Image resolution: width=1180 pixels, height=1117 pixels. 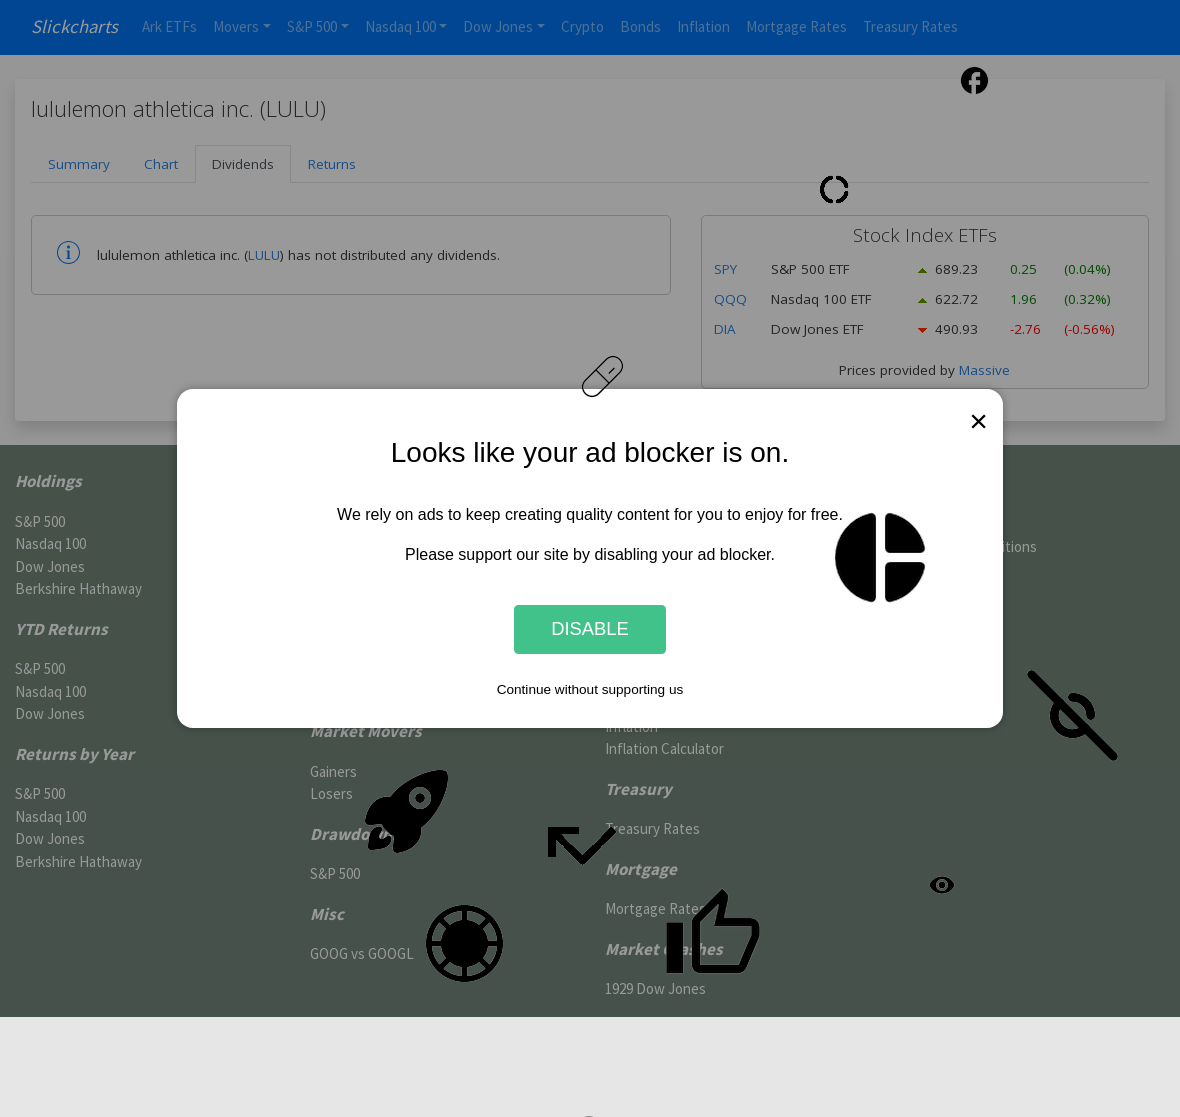 What do you see at coordinates (602, 376) in the screenshot?
I see `access medication reminders or health tracking` at bounding box center [602, 376].